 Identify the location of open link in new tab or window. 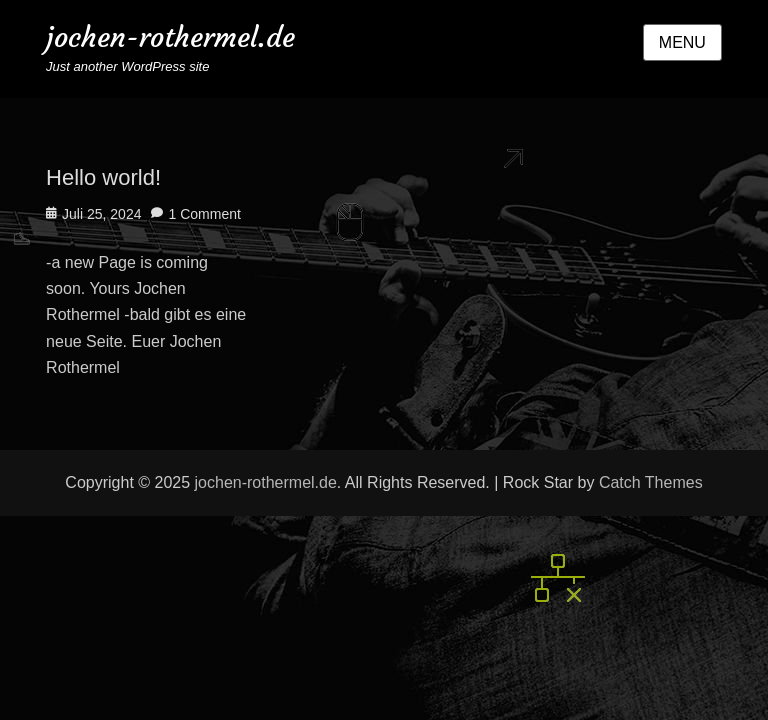
(513, 158).